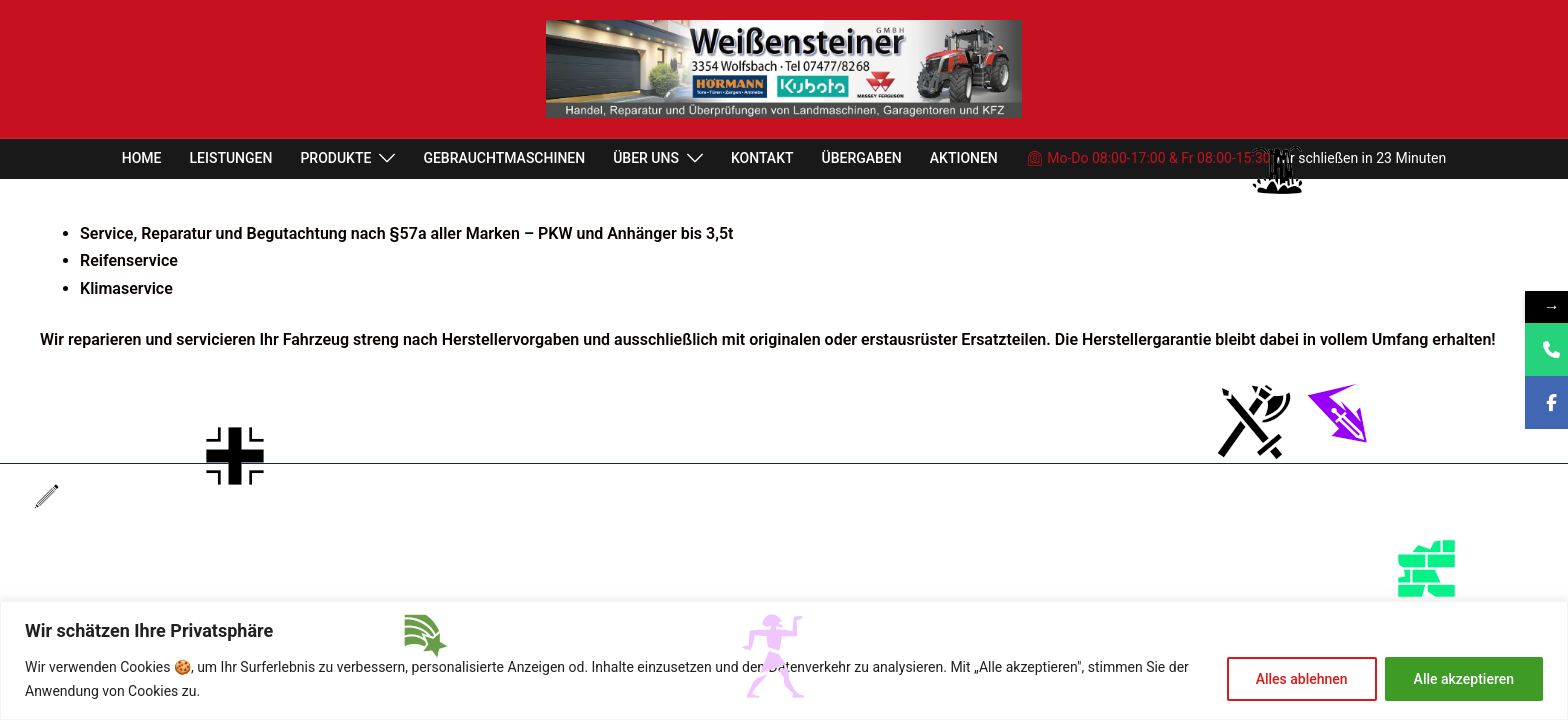  What do you see at coordinates (1426, 568) in the screenshot?
I see `indicates structural damage or destruction in gameplay` at bounding box center [1426, 568].